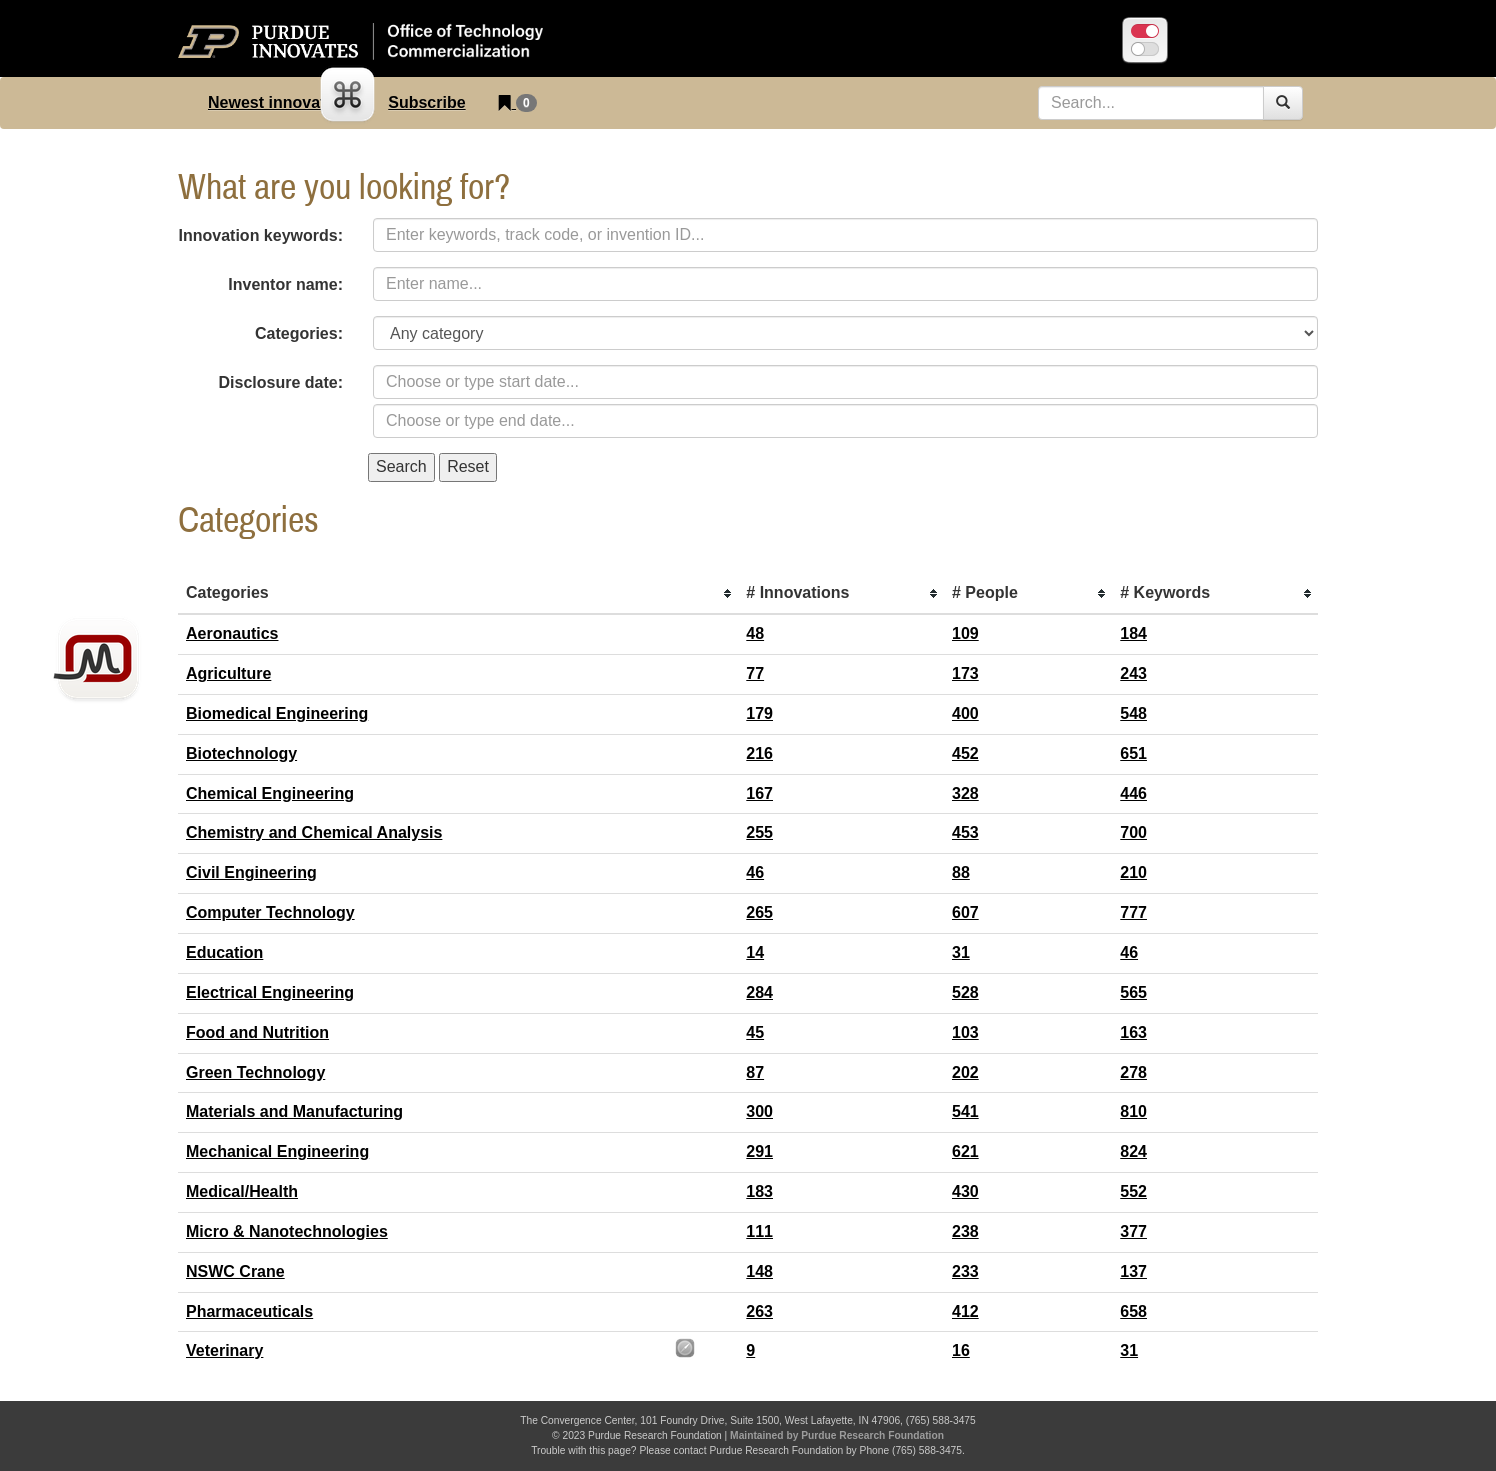 This screenshot has width=1496, height=1471. I want to click on open openchrom chromatography software, so click(98, 658).